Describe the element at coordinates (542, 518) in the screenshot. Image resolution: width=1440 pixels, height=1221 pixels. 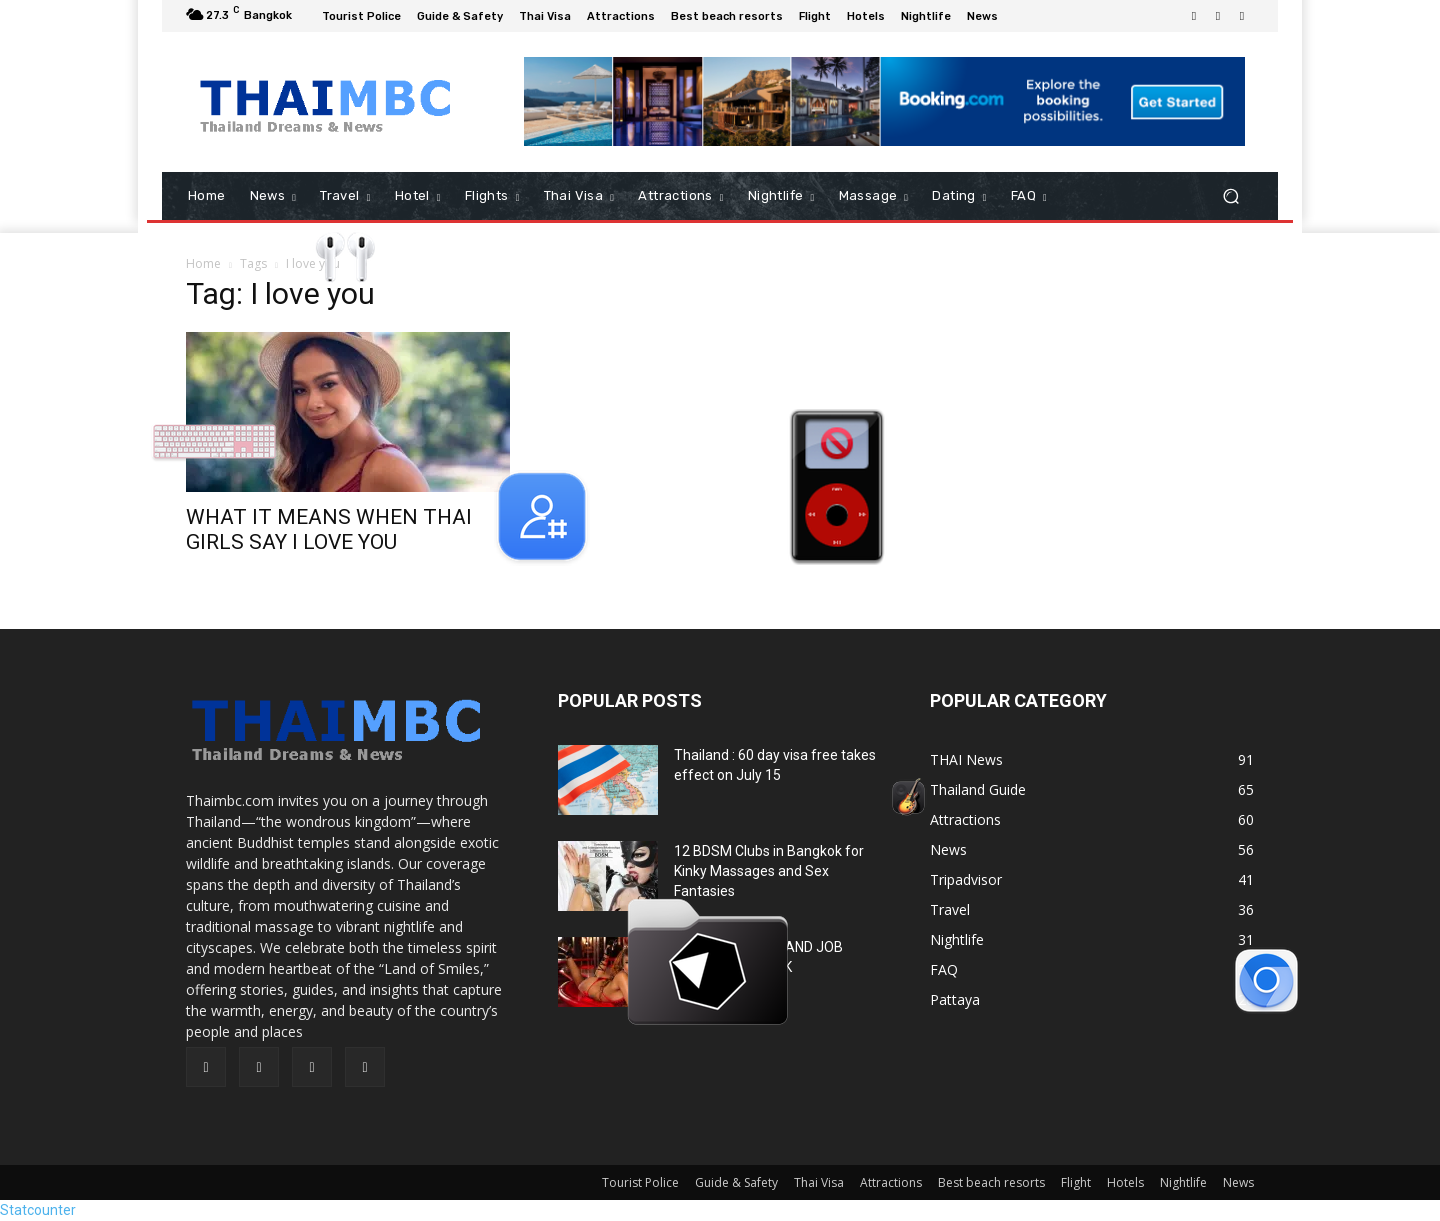
I see `access administrator or sudo user preferences` at that location.